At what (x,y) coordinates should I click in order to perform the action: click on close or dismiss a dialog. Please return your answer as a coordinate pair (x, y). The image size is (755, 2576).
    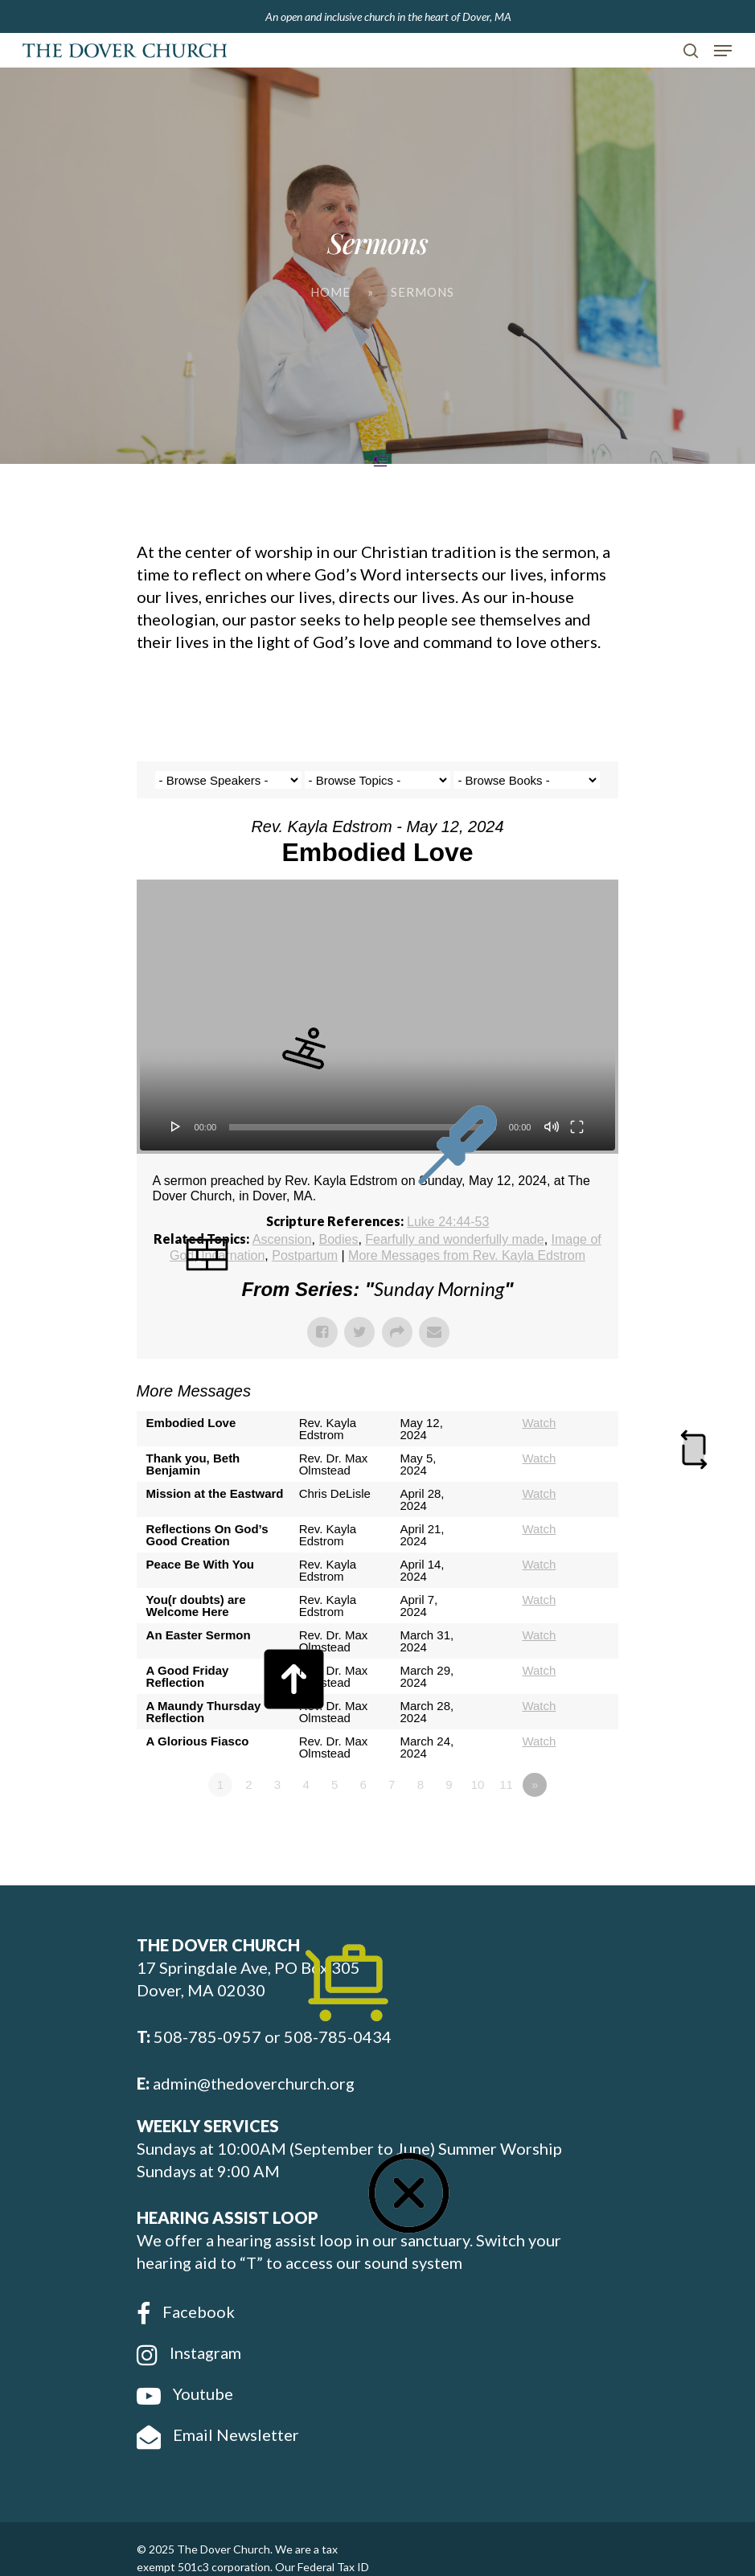
    Looking at the image, I should click on (408, 2192).